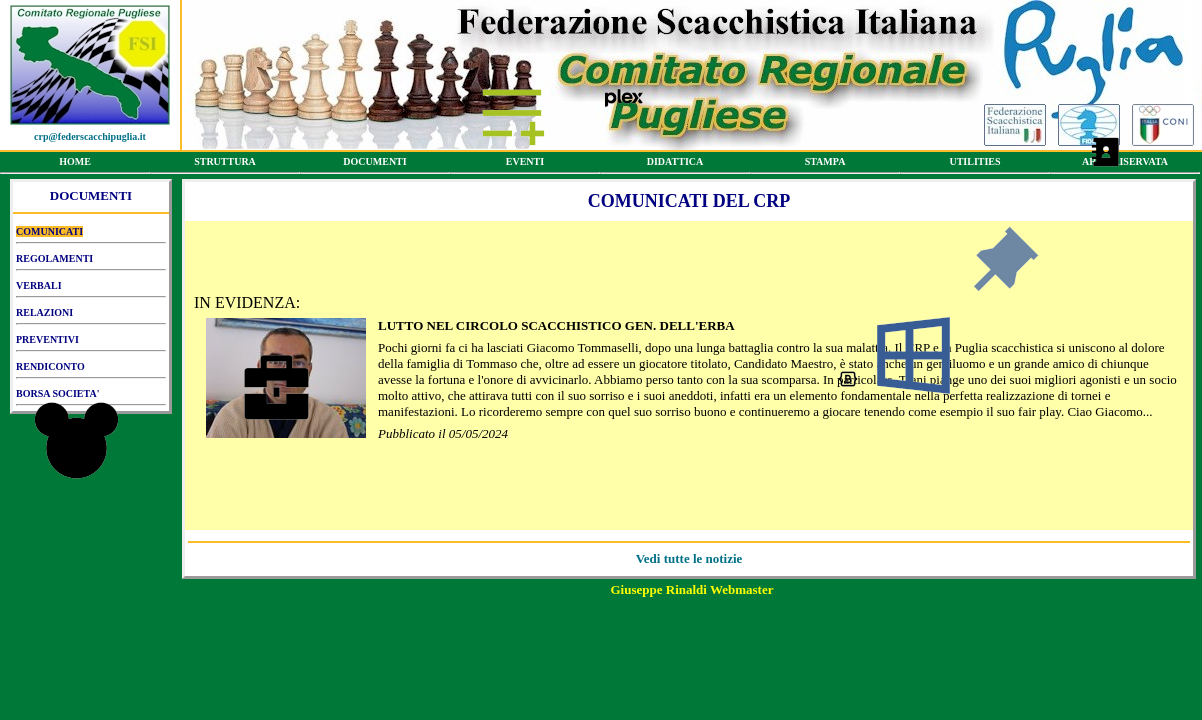 This screenshot has height=720, width=1202. What do you see at coordinates (913, 355) in the screenshot?
I see `open windows settings or system options` at bounding box center [913, 355].